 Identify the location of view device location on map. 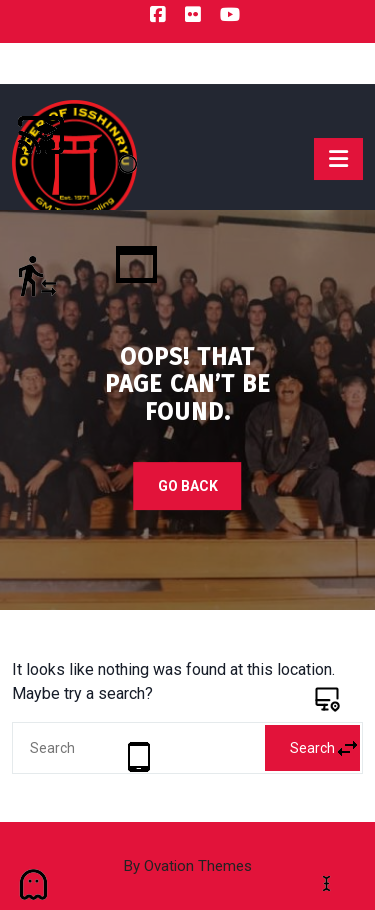
(327, 699).